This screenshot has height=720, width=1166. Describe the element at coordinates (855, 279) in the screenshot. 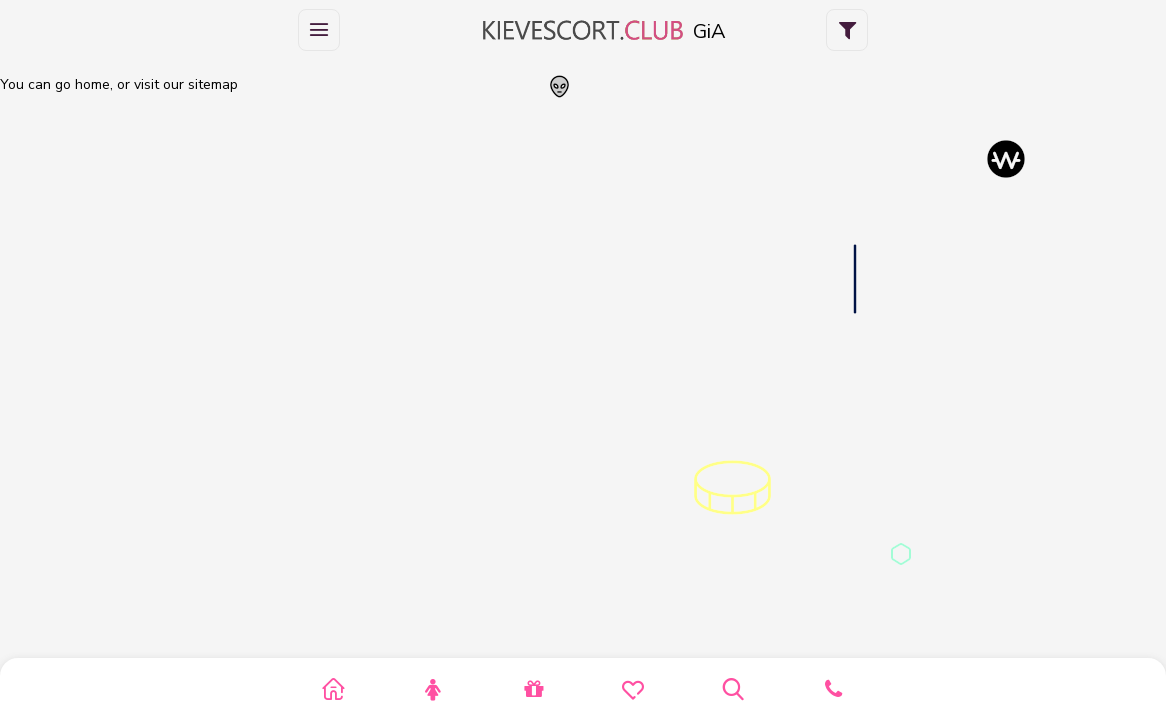

I see `vertical divider separating UI elements` at that location.